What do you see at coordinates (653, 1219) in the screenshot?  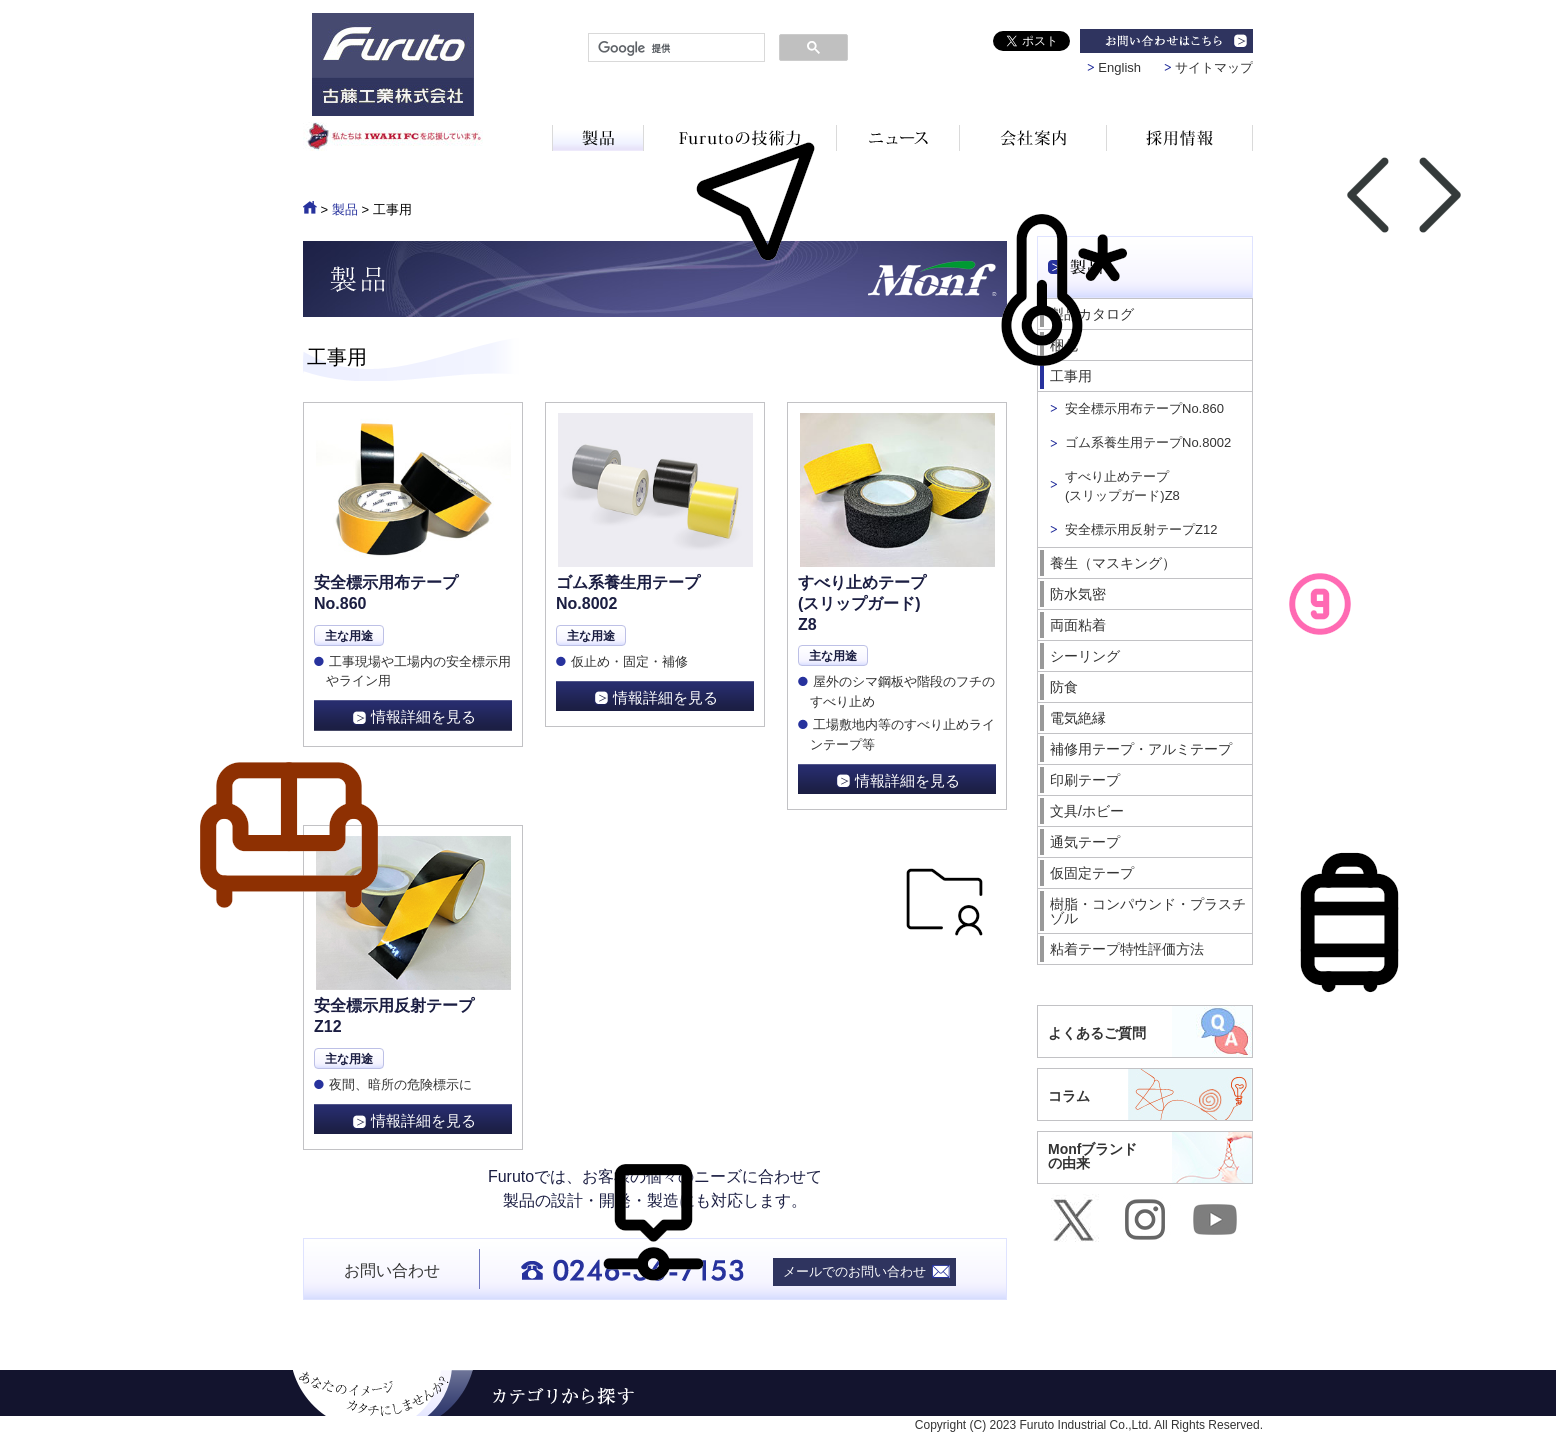 I see `view event details on timeline` at bounding box center [653, 1219].